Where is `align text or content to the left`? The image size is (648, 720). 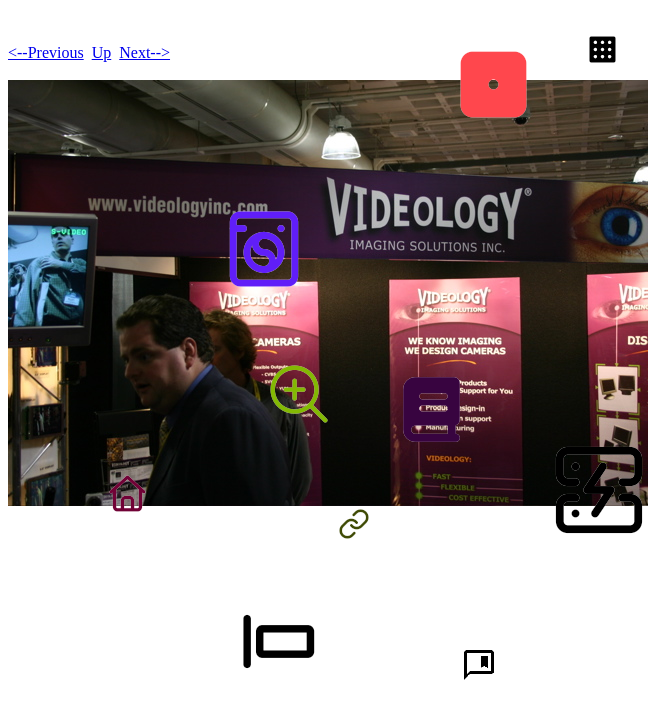 align text or content to the left is located at coordinates (277, 641).